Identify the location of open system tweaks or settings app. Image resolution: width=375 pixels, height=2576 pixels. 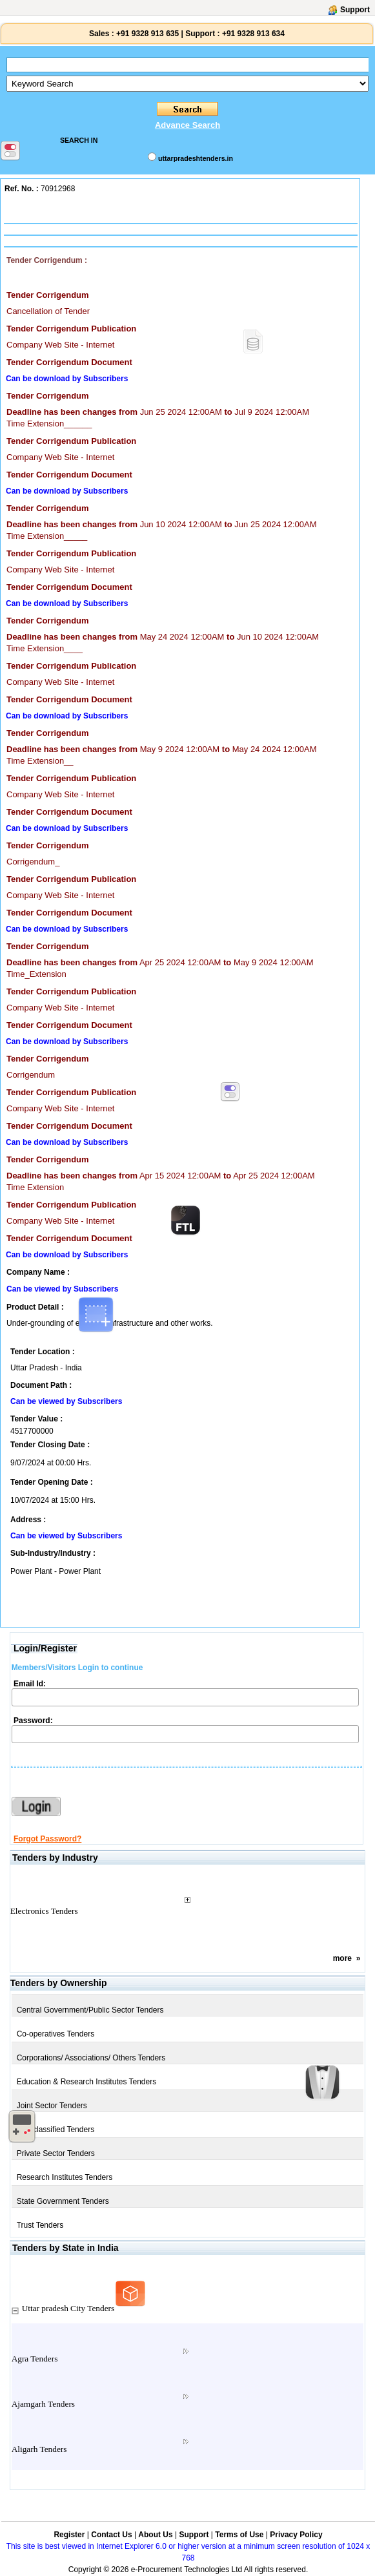
(10, 151).